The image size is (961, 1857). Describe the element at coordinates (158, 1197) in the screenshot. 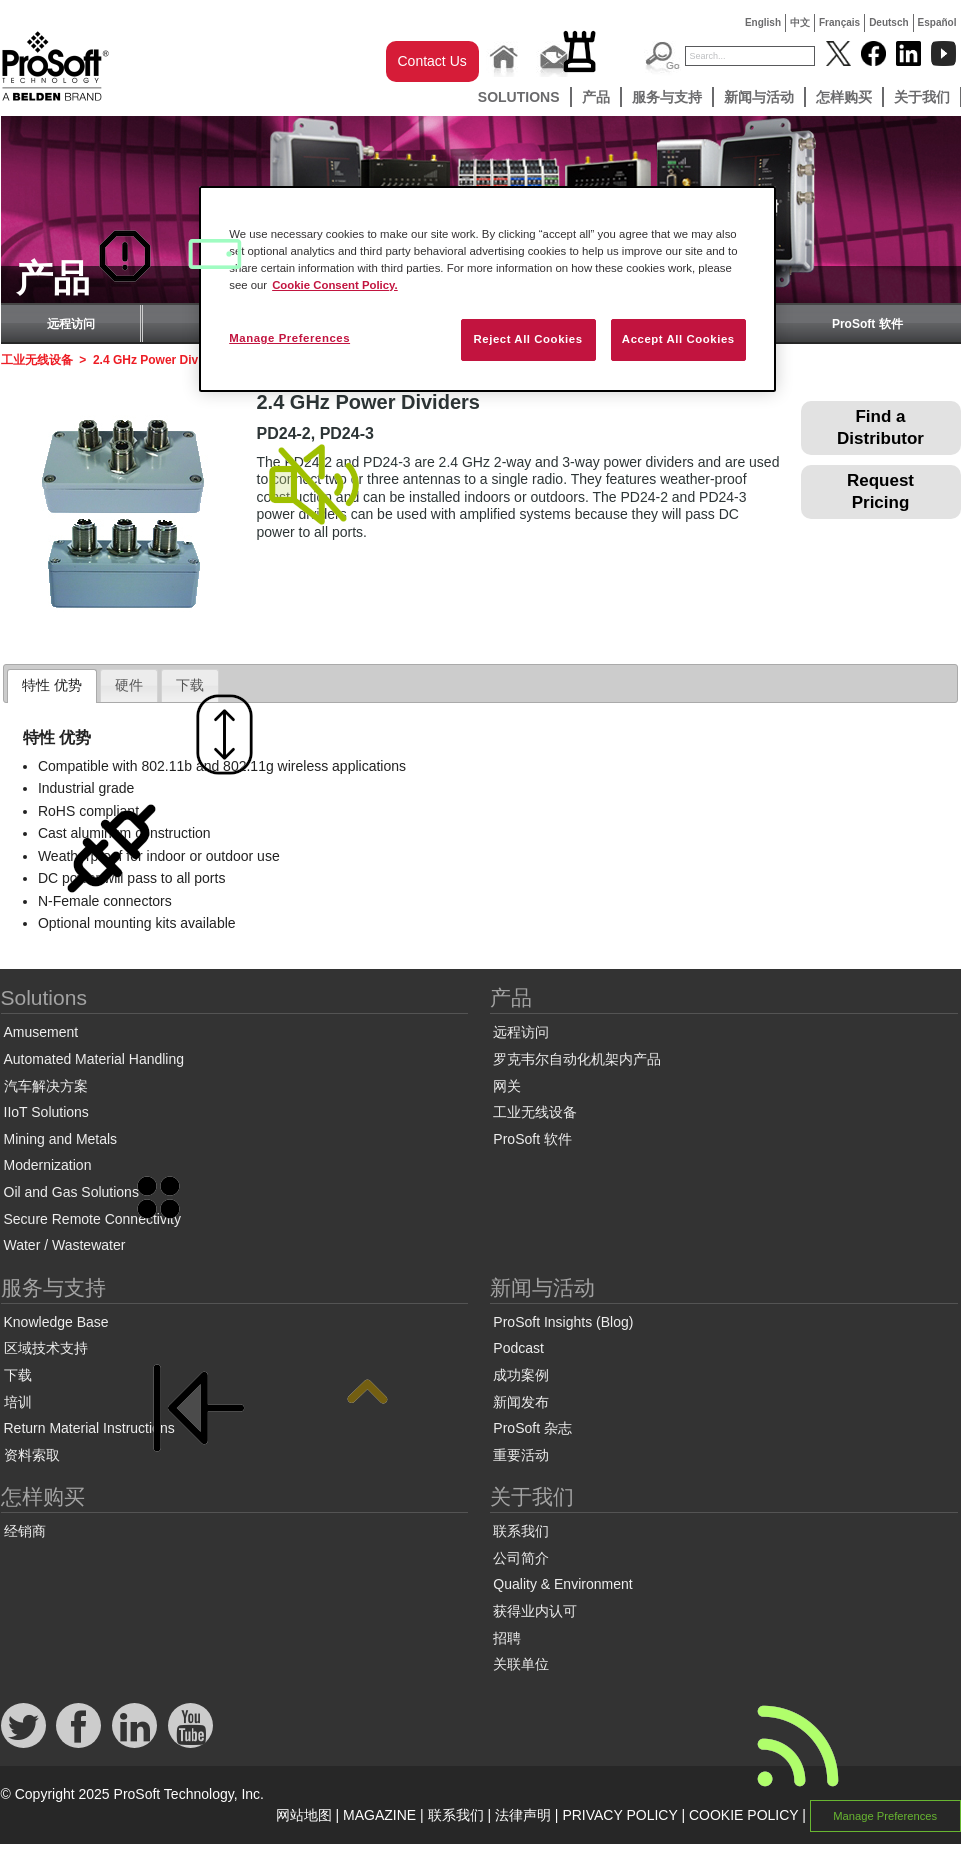

I see `open app grid or launcher` at that location.